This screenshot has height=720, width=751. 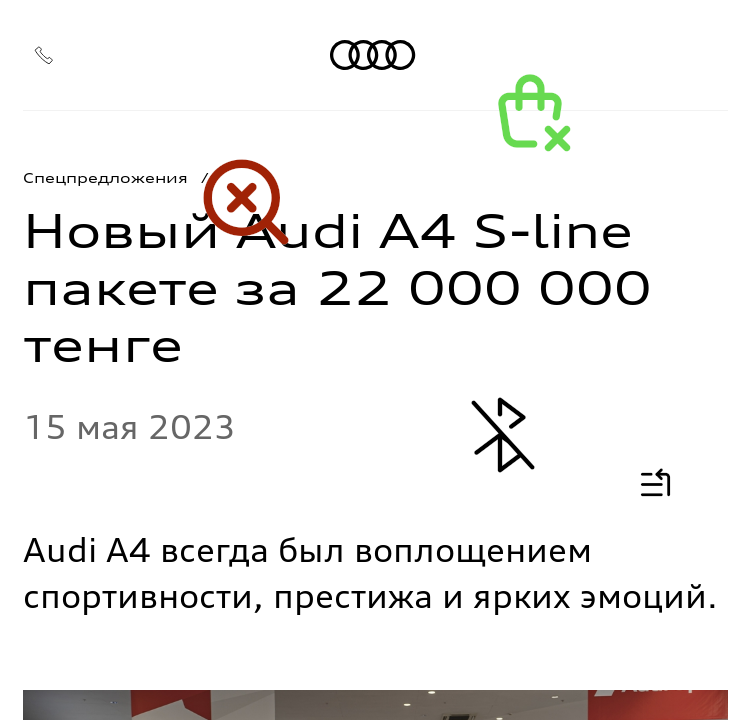 I want to click on remove item from shopping bag, so click(x=530, y=111).